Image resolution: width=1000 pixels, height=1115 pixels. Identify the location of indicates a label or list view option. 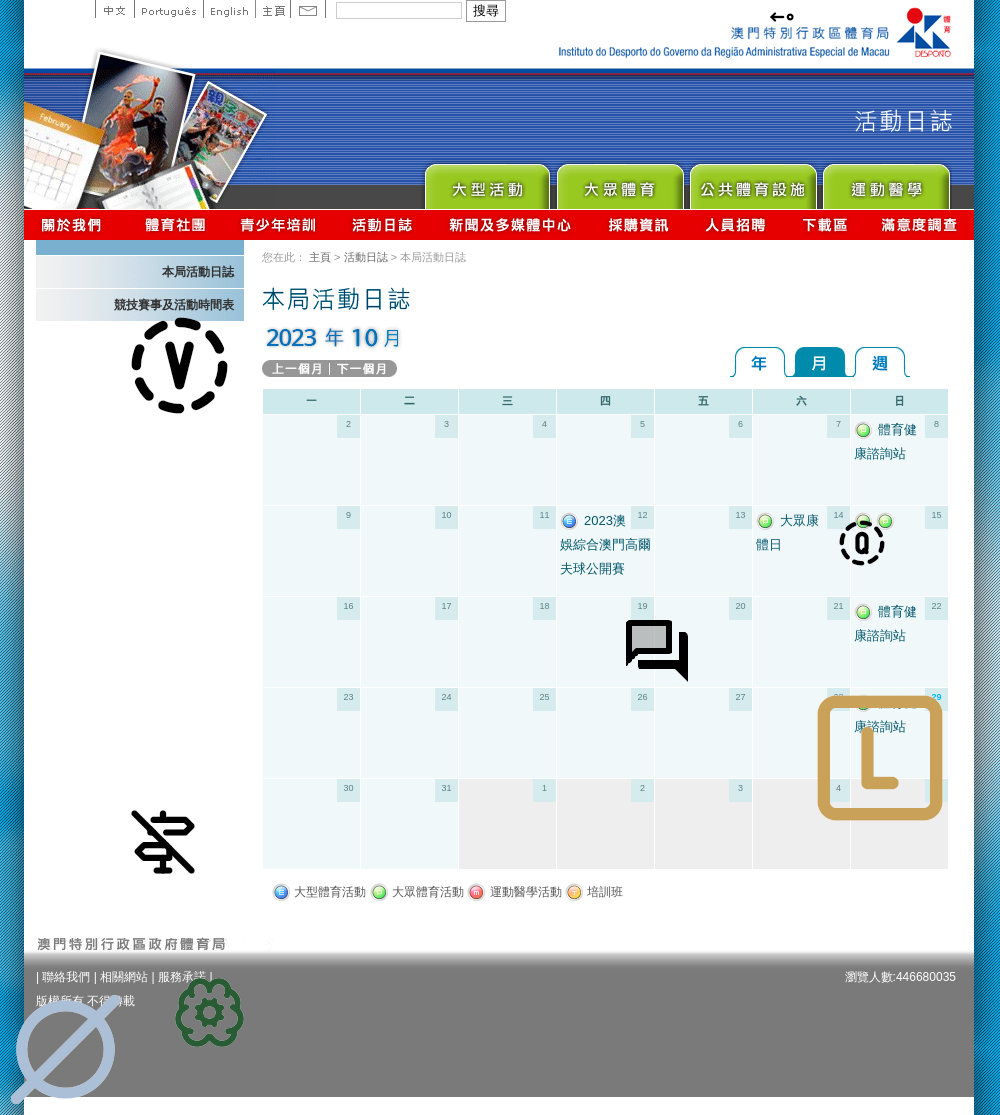
(880, 758).